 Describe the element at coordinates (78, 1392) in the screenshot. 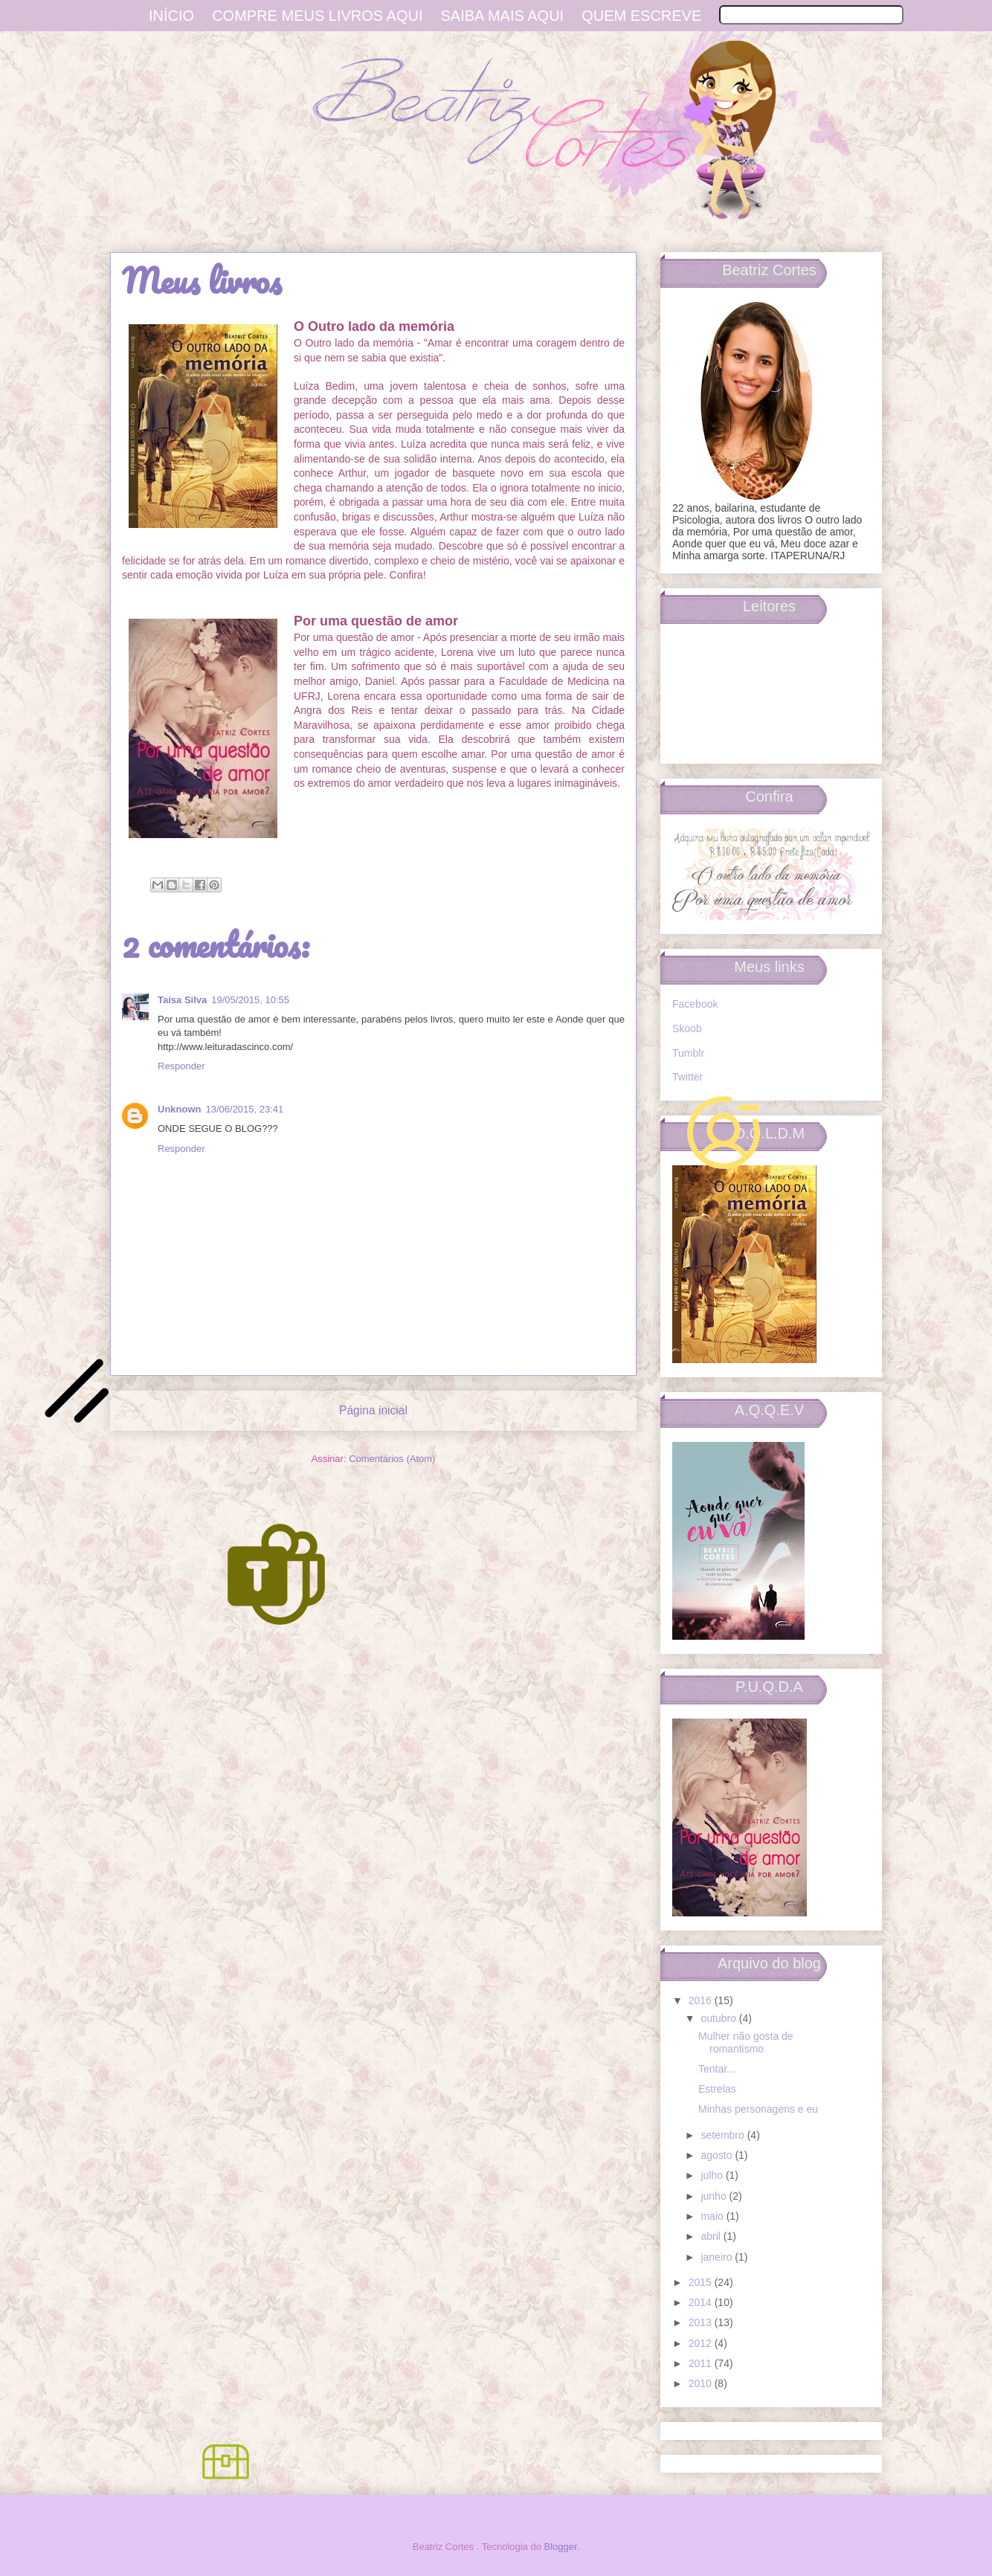

I see `indicates loading or processing status` at that location.